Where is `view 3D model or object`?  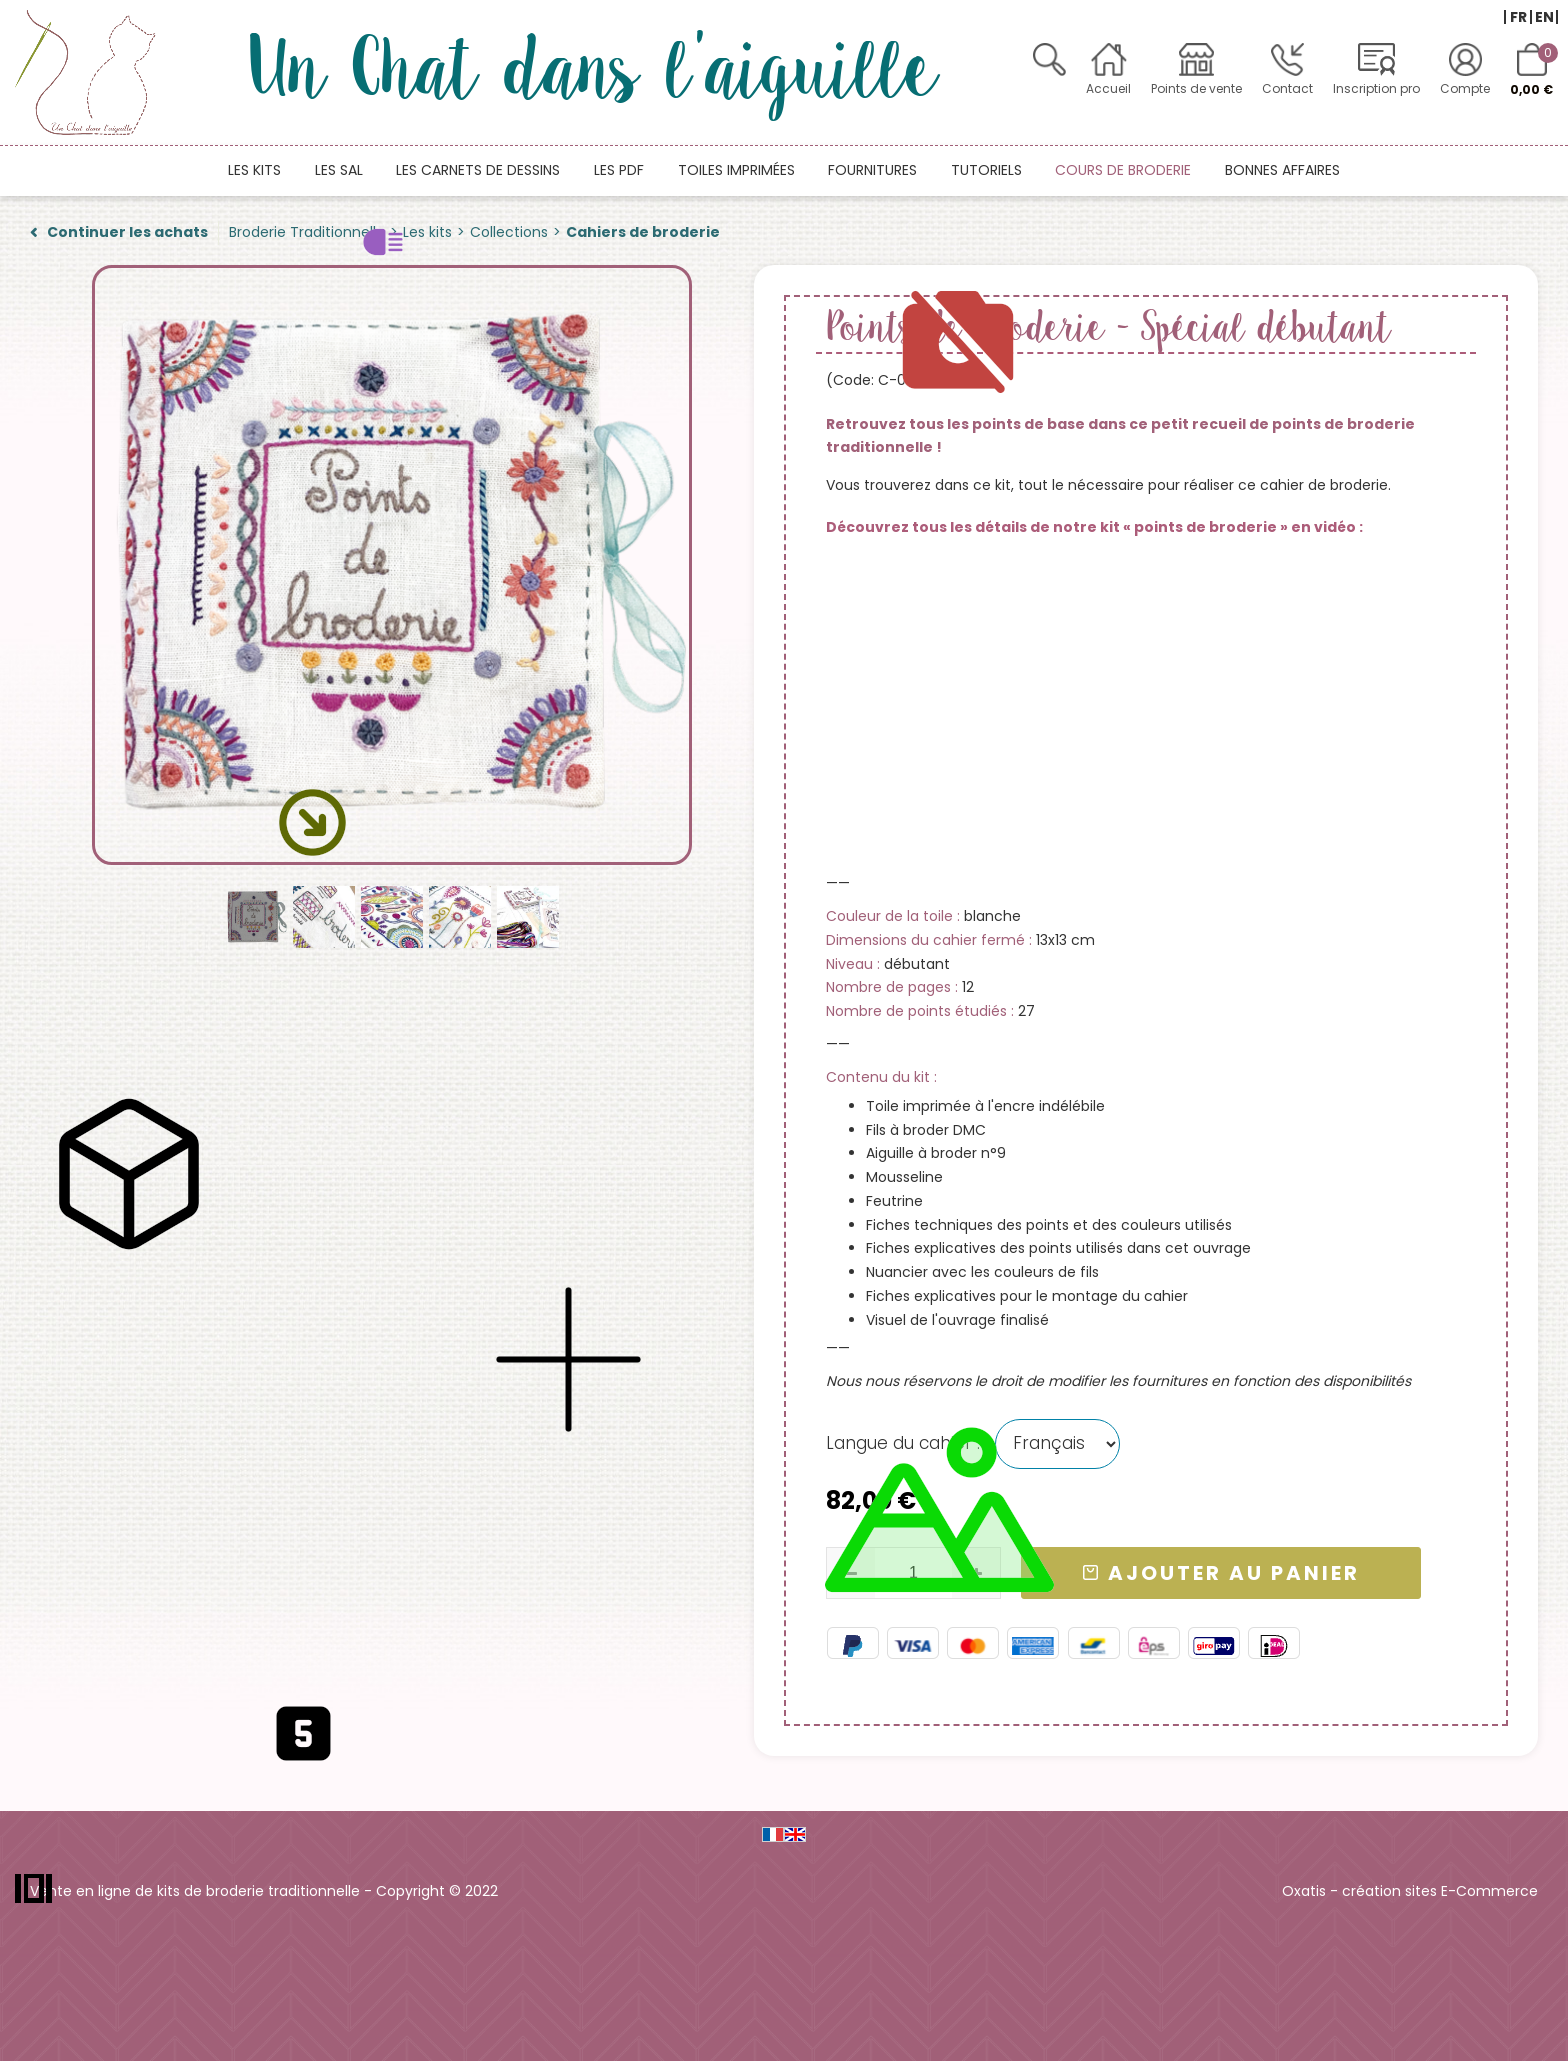
view 3D model or object is located at coordinates (129, 1174).